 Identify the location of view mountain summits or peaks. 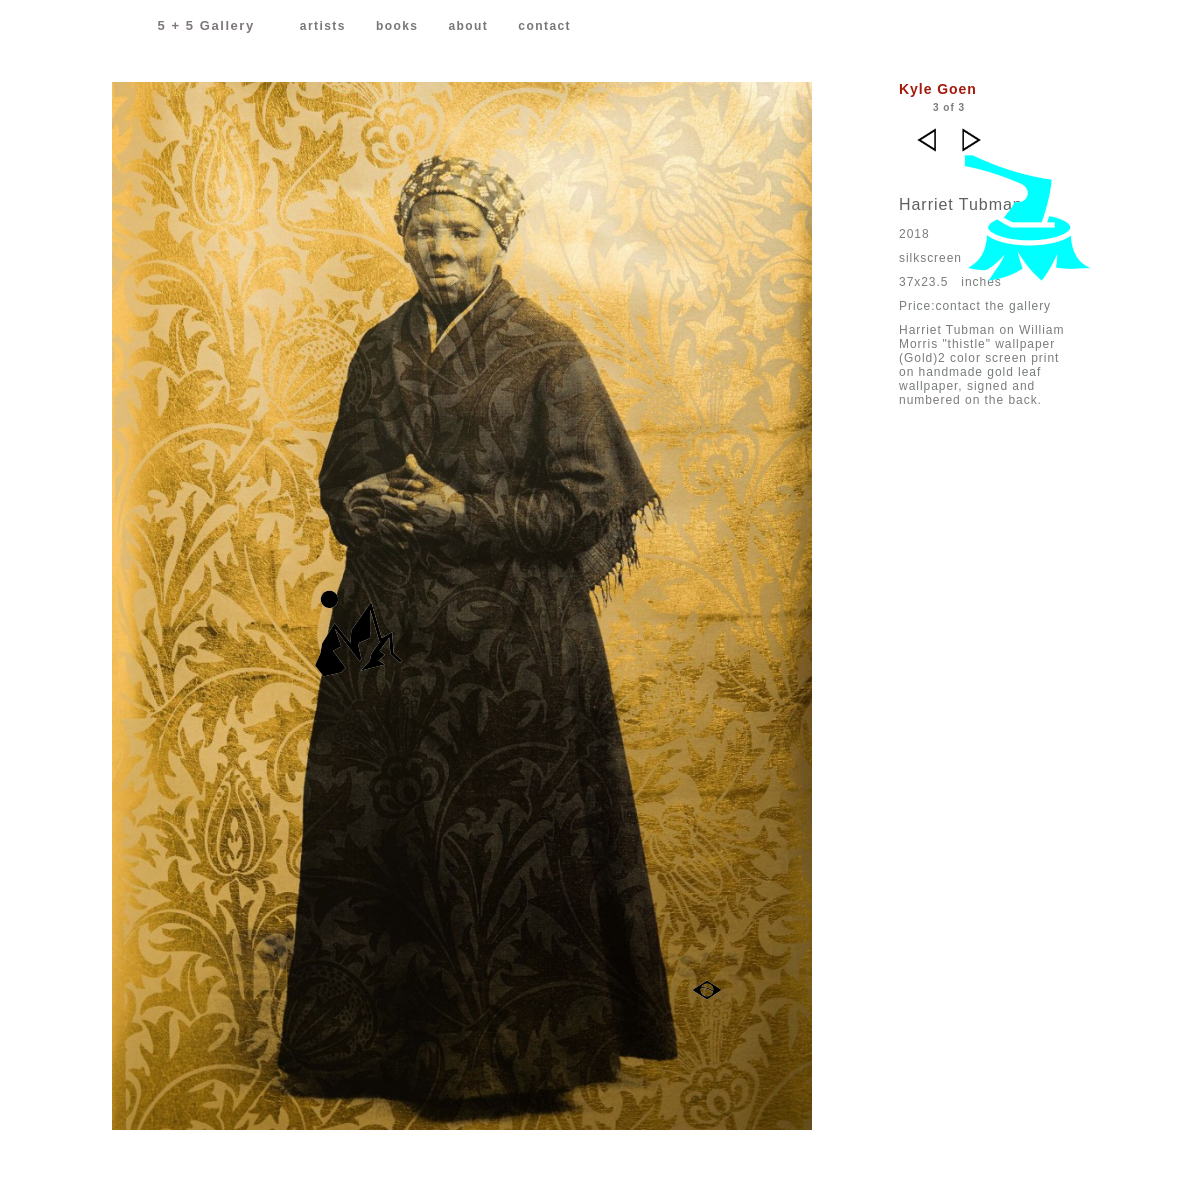
(358, 633).